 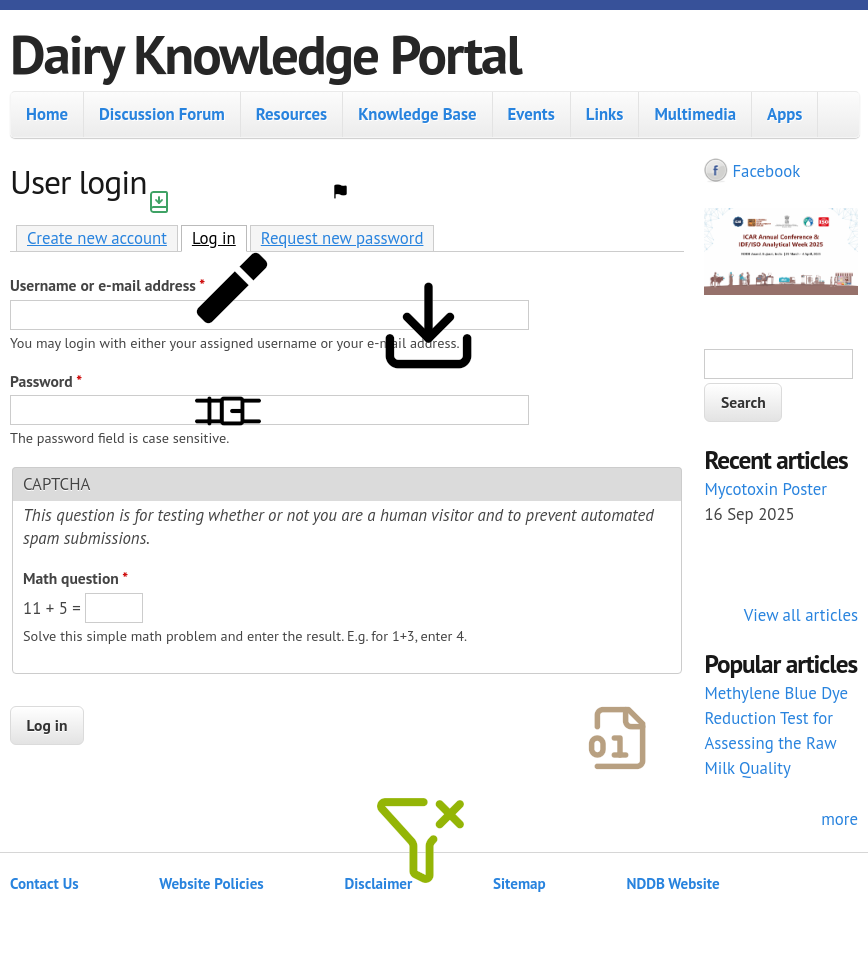 I want to click on adjust belt or strap settings, so click(x=228, y=411).